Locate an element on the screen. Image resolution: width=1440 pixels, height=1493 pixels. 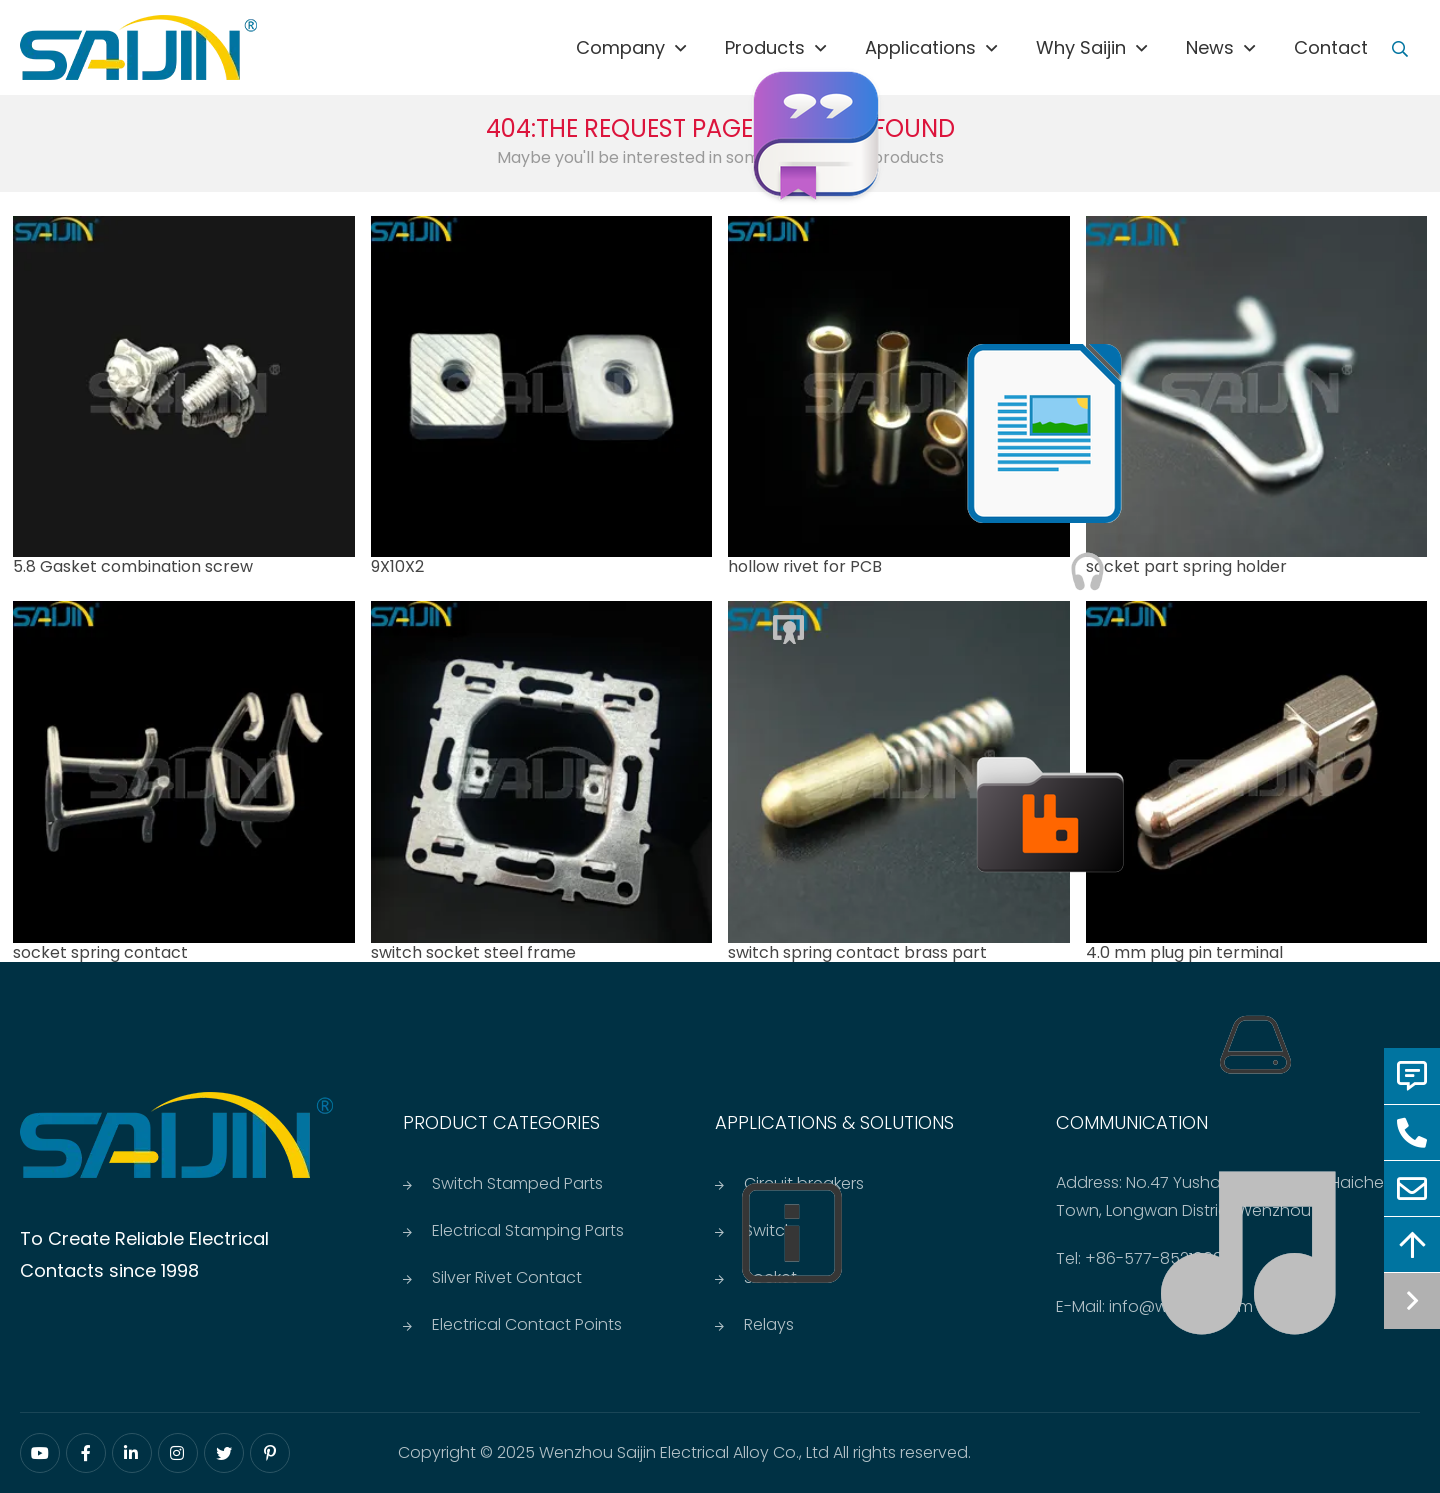
open citations manager app is located at coordinates (816, 134).